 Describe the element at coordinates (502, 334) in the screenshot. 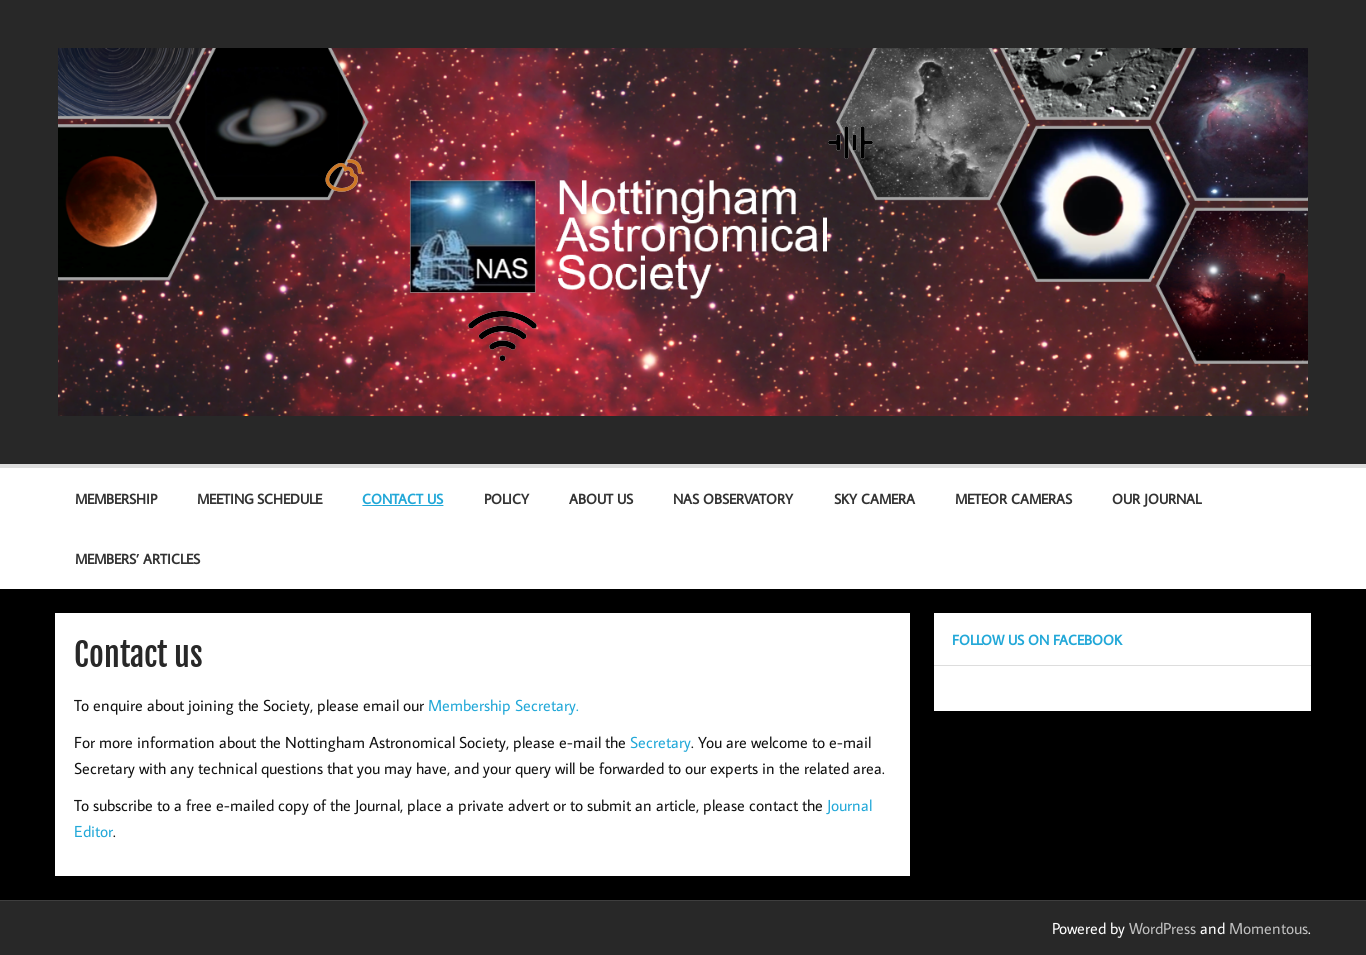

I see `view wireless network connection status` at that location.